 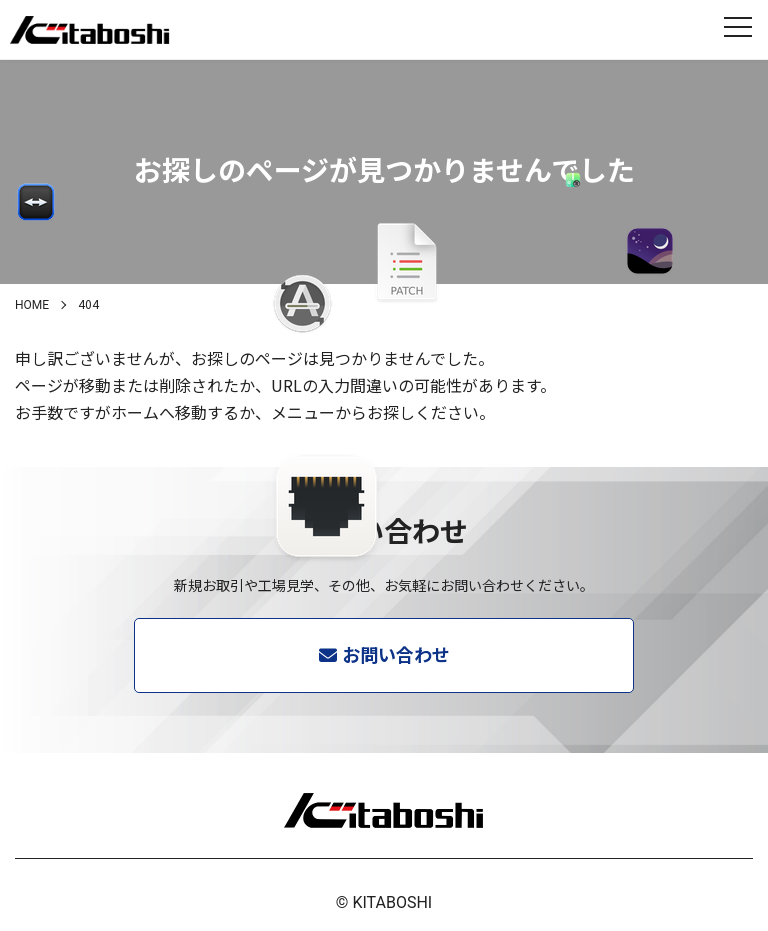 What do you see at coordinates (573, 180) in the screenshot?
I see `open yast system update manager` at bounding box center [573, 180].